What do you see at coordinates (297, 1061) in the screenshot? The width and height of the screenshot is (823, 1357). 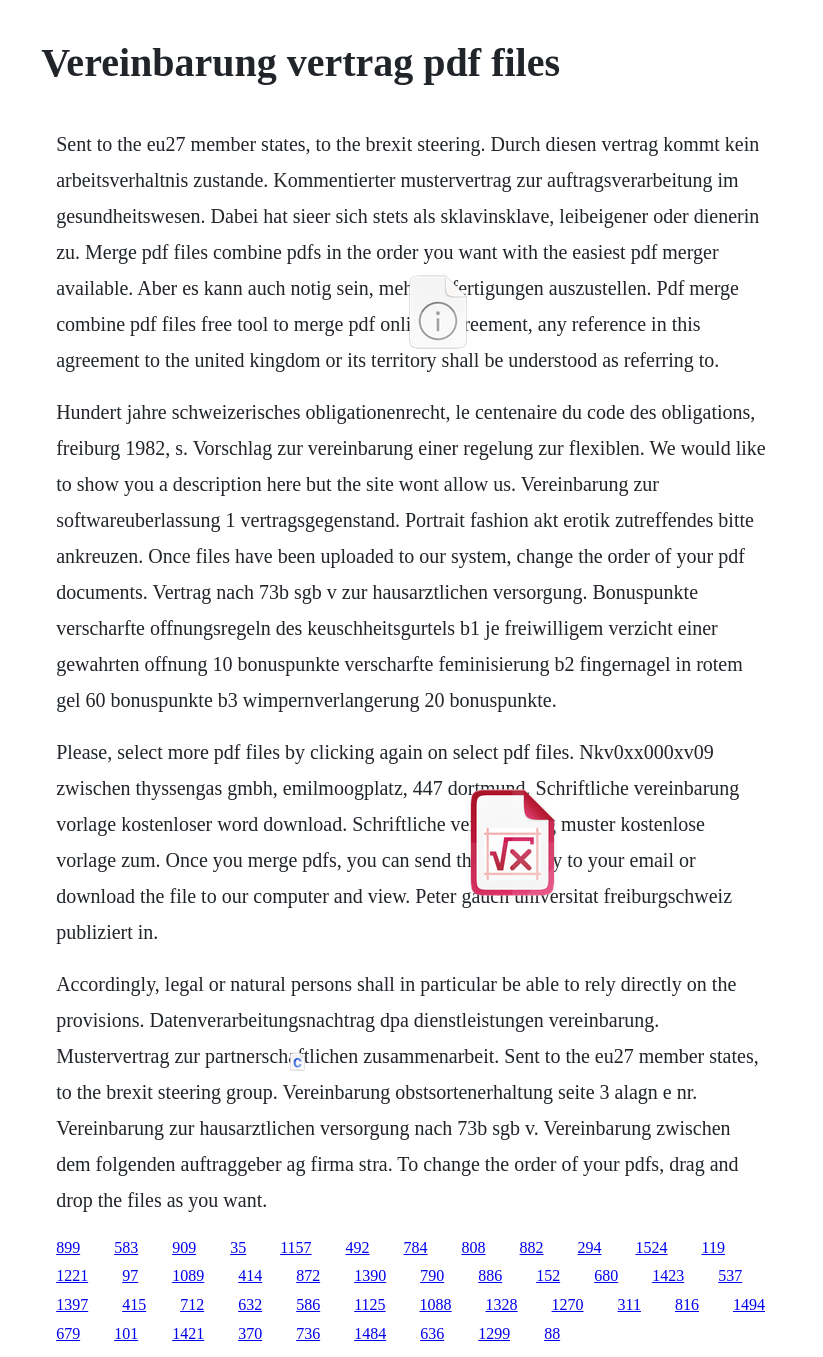 I see `a C programming language source file` at bounding box center [297, 1061].